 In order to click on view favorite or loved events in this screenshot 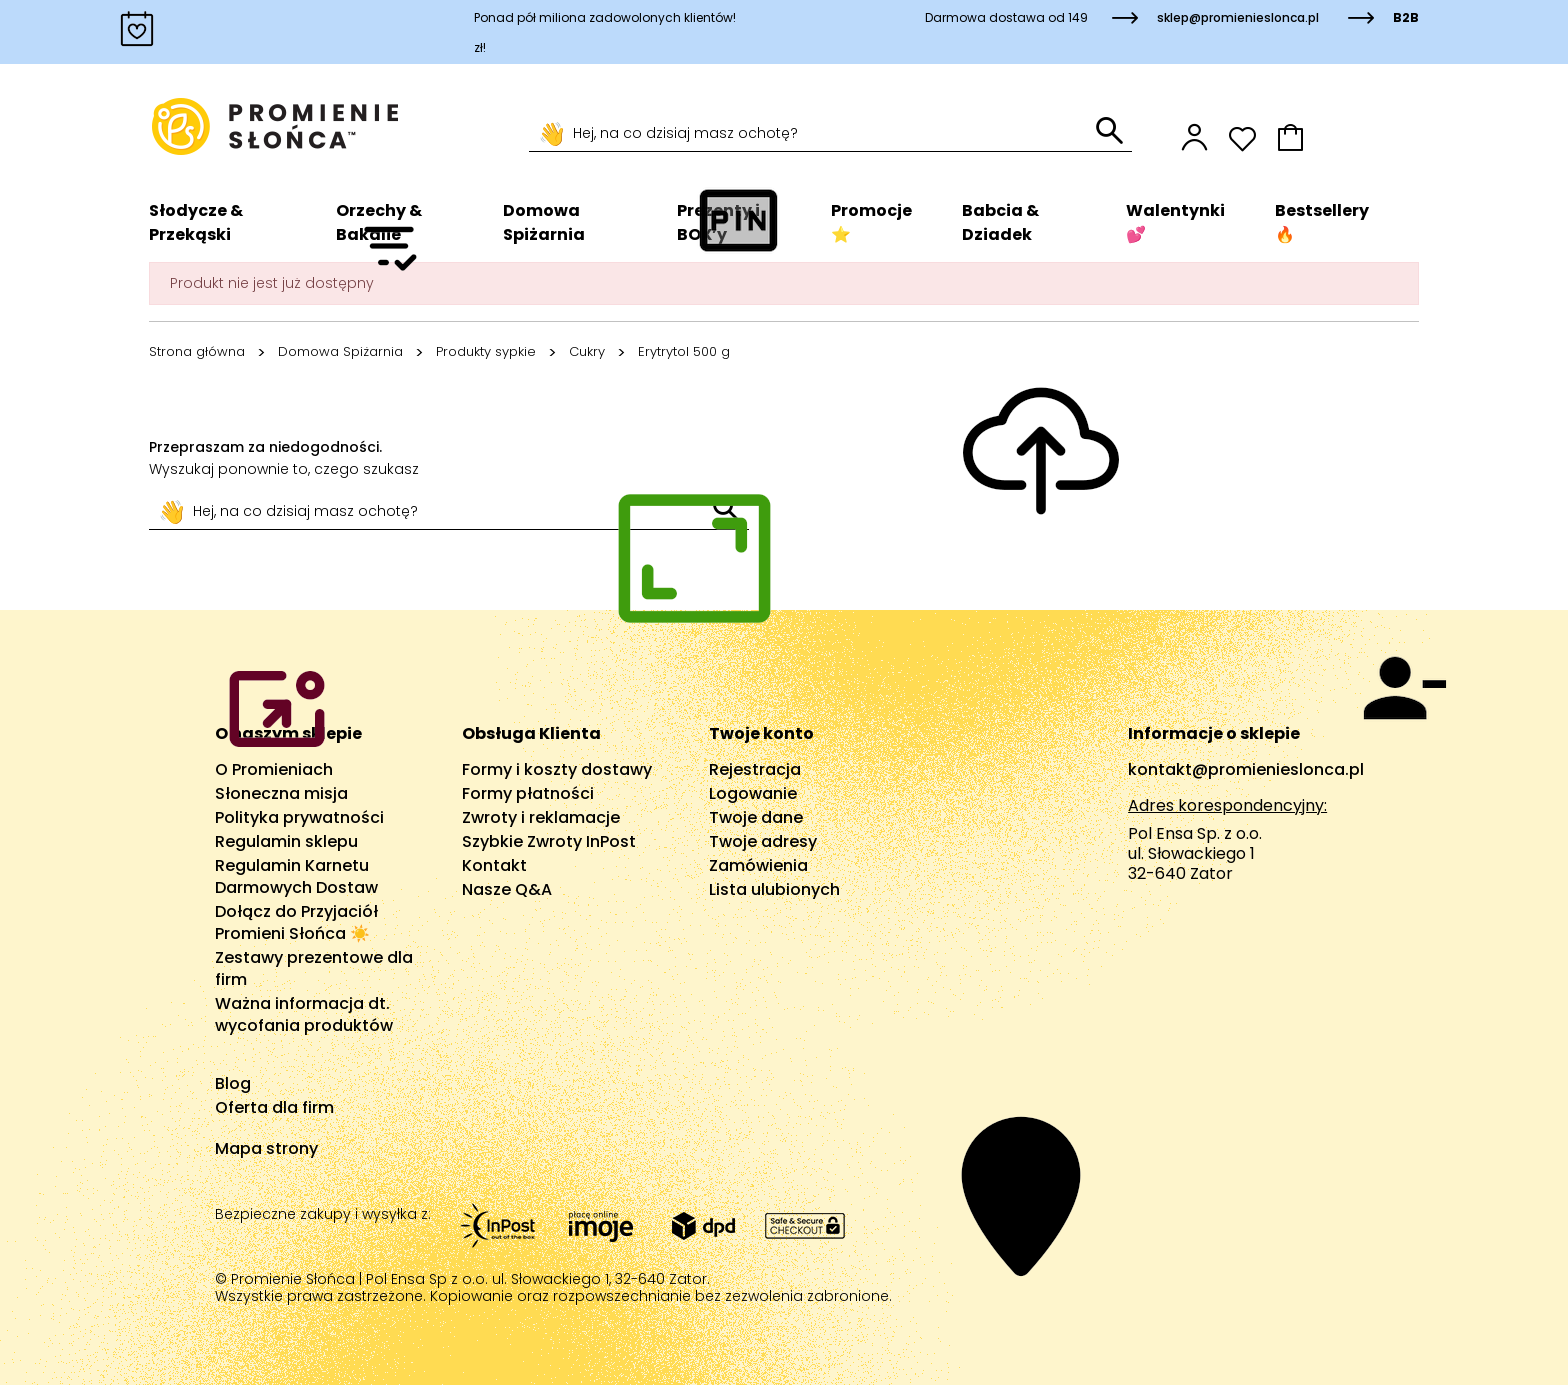, I will do `click(137, 30)`.